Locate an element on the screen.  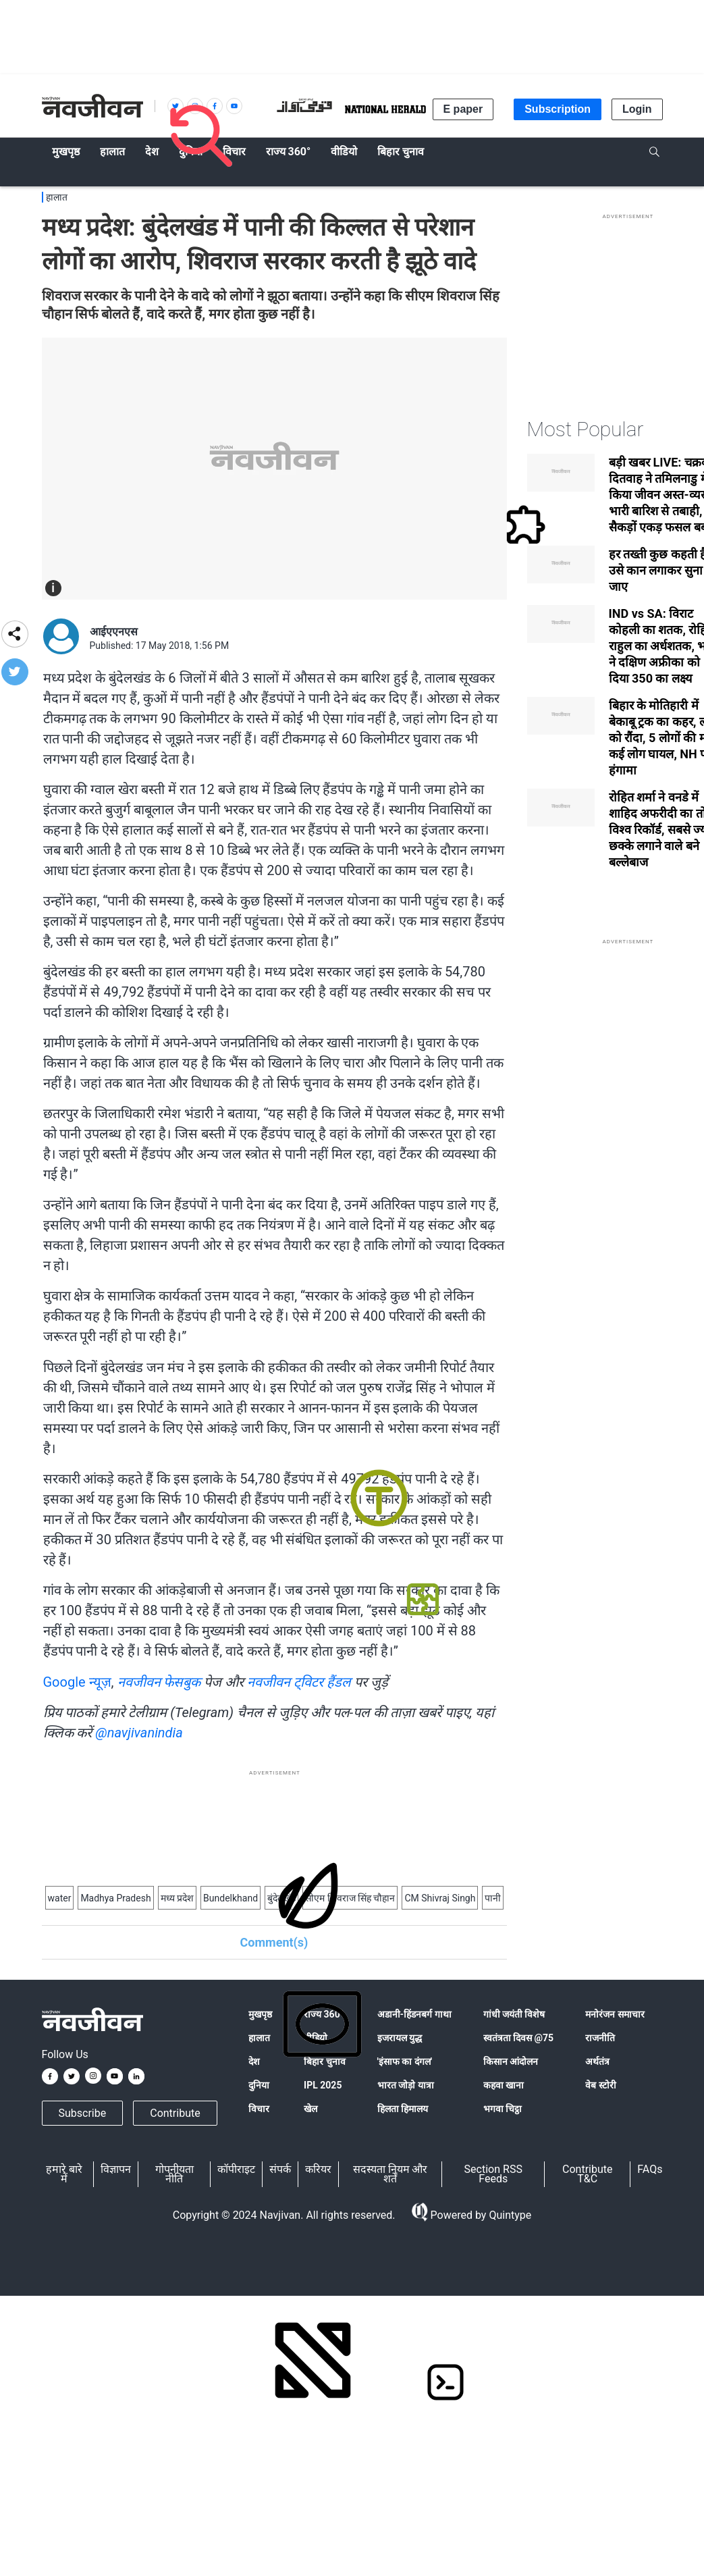
open apple news app is located at coordinates (313, 2360).